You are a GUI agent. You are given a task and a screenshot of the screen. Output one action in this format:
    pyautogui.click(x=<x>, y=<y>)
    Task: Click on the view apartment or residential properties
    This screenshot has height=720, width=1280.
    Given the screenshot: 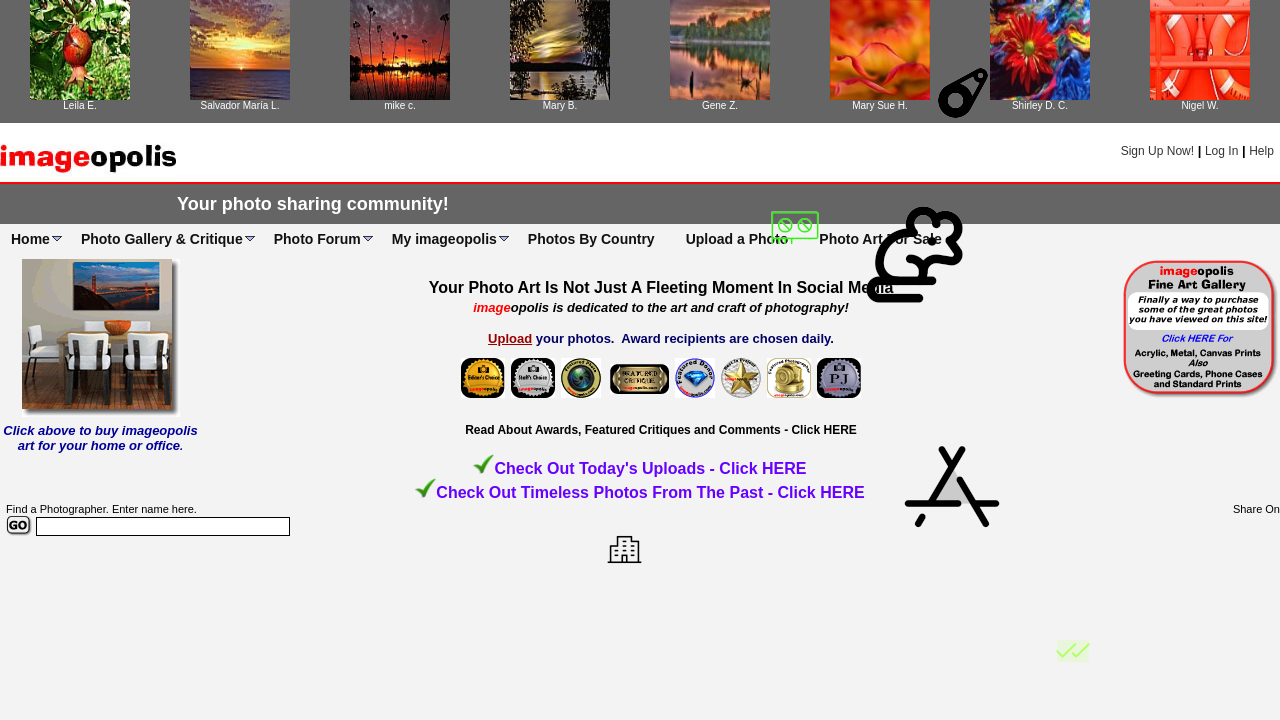 What is the action you would take?
    pyautogui.click(x=624, y=549)
    